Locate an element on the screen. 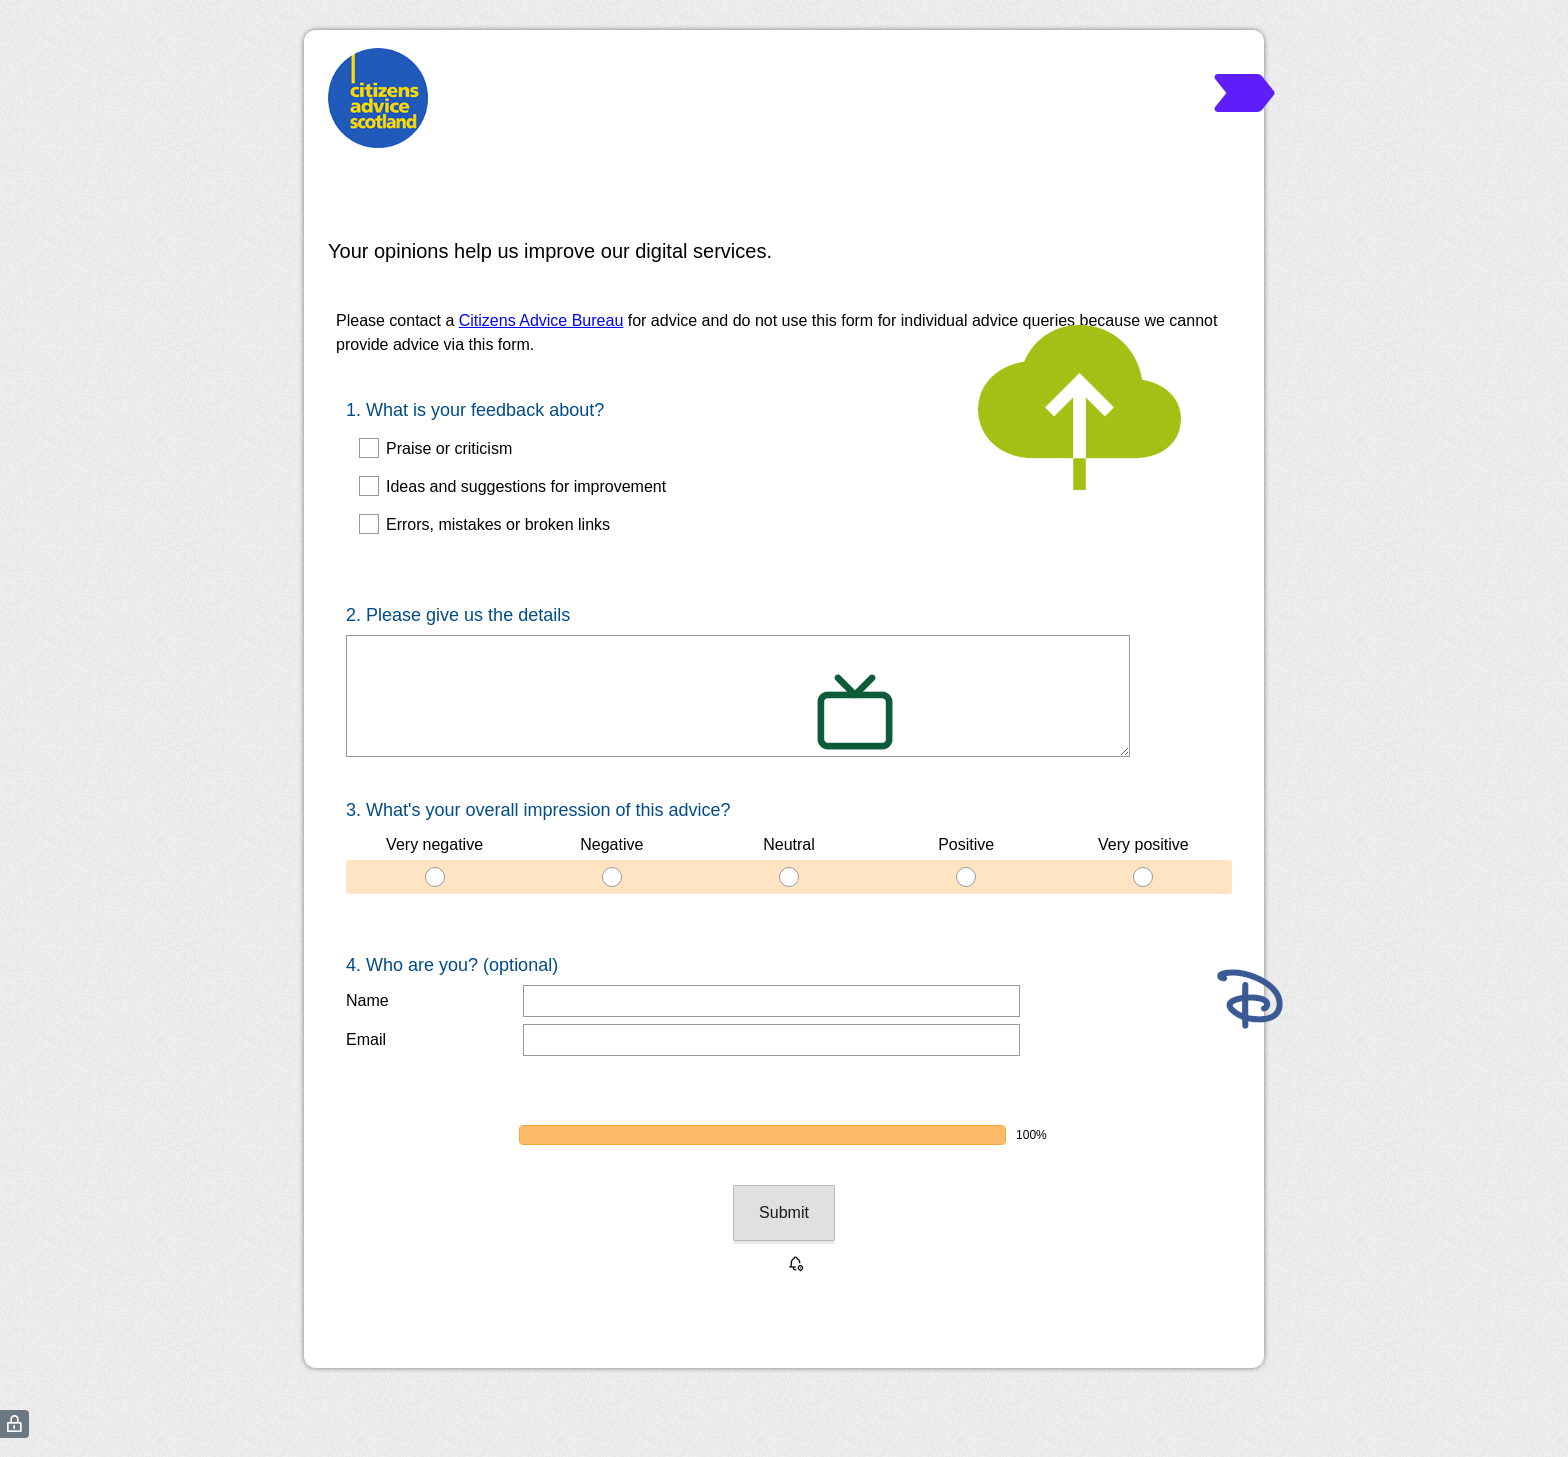  access disney+ streaming service is located at coordinates (1251, 997).